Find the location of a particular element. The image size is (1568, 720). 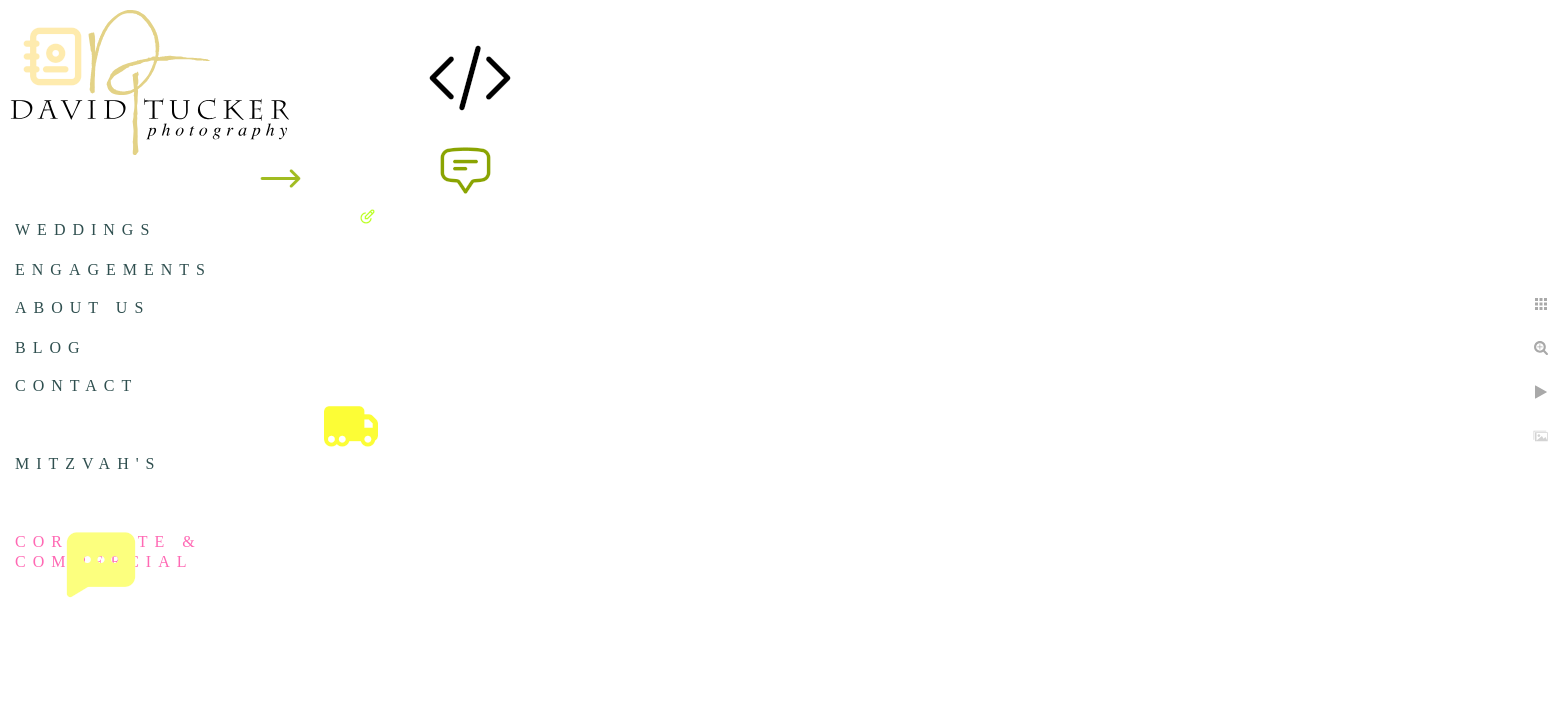

edit your profile or settings is located at coordinates (367, 216).